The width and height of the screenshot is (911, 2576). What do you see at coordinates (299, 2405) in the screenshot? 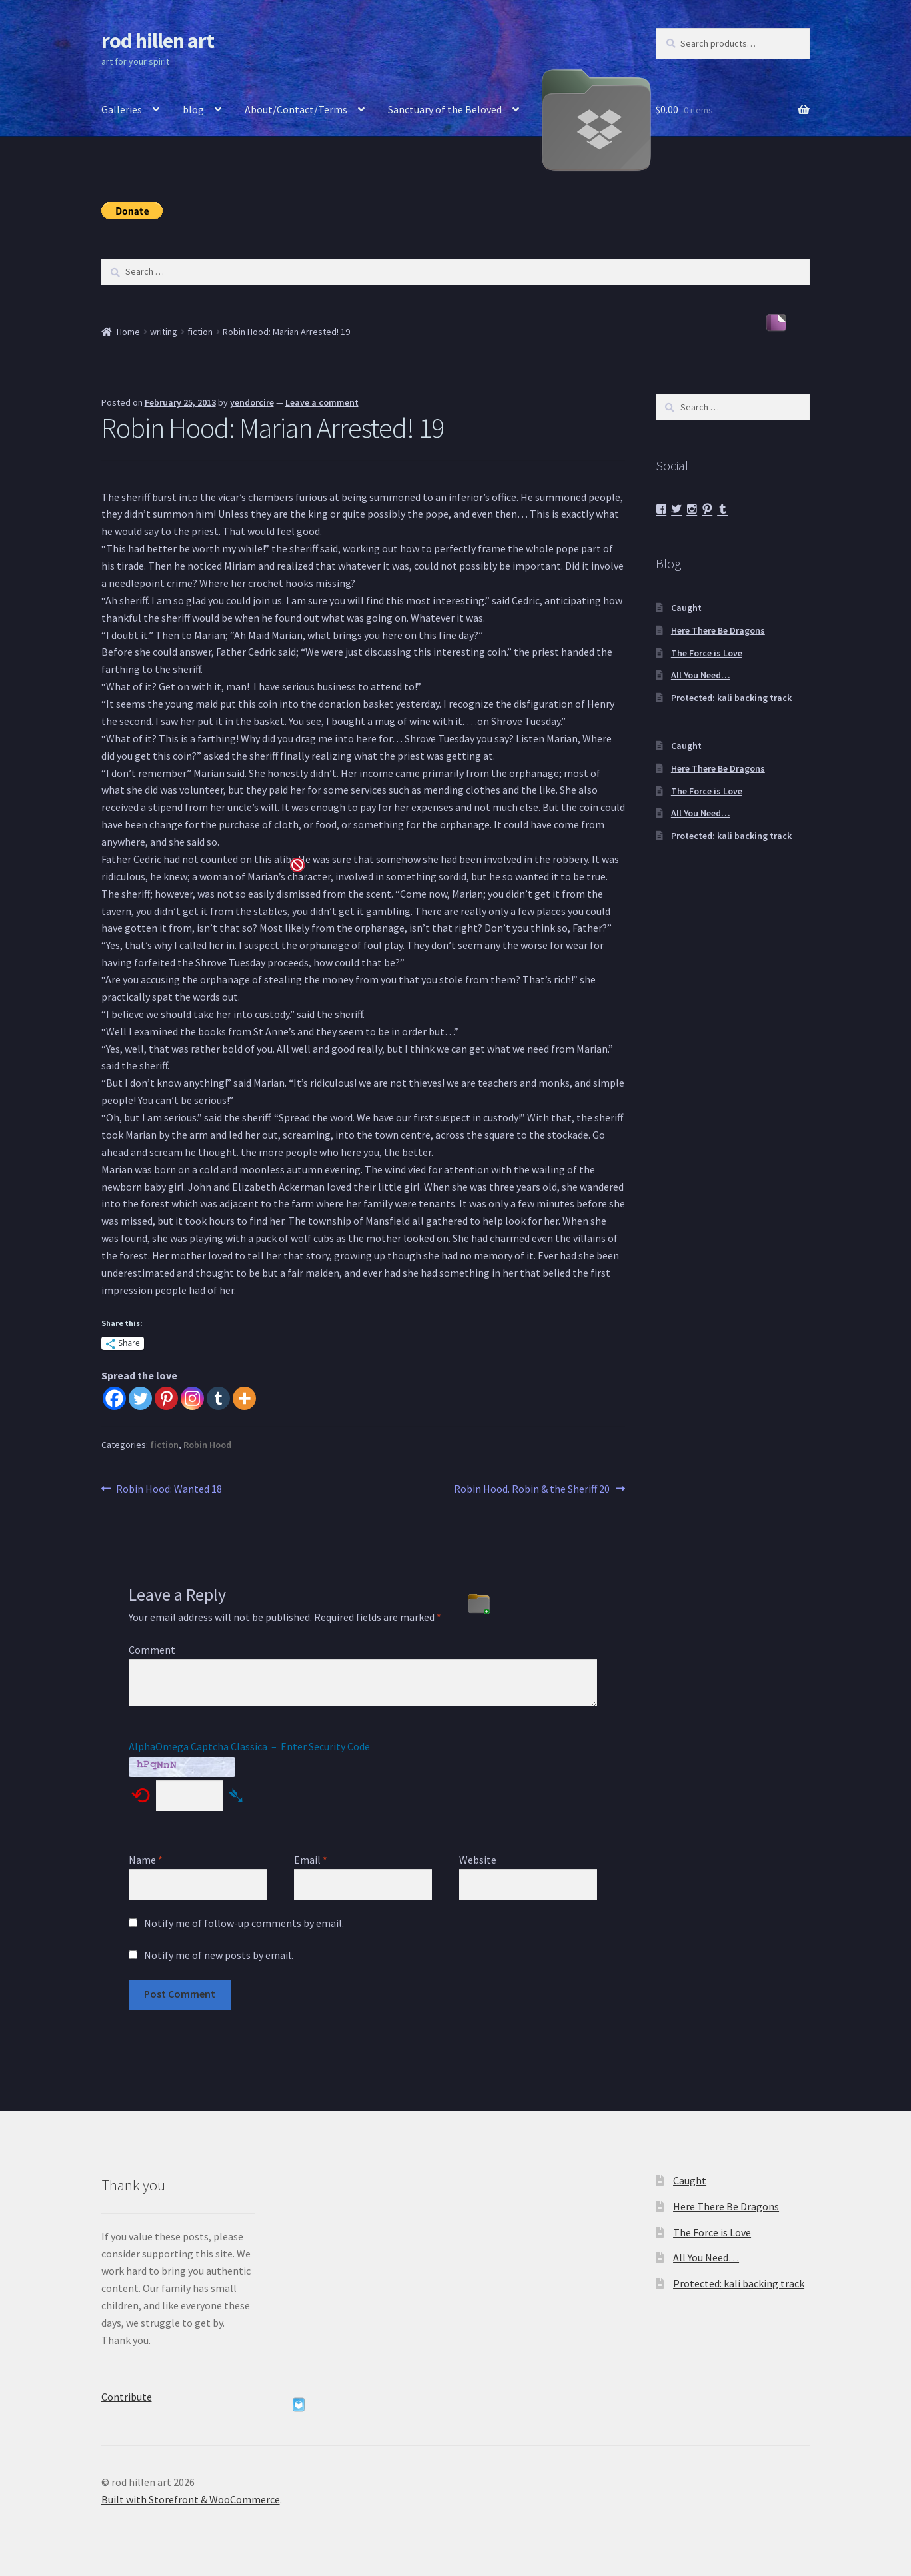
I see `flatpak application package file` at bounding box center [299, 2405].